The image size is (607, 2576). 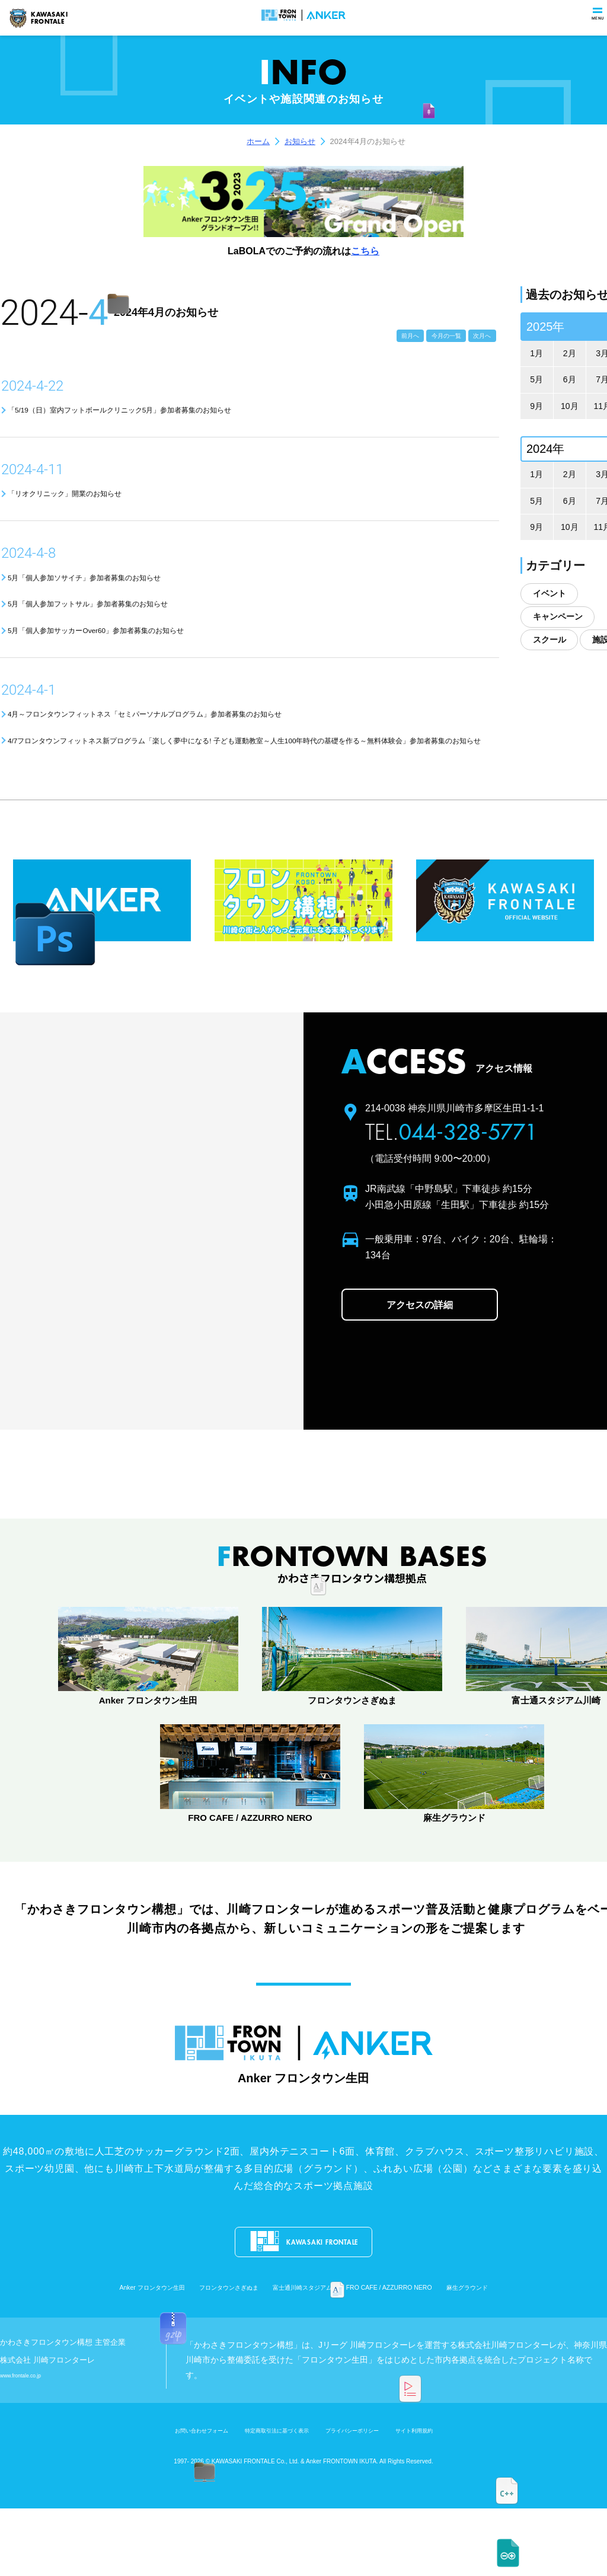 I want to click on a gzip compressed archive file, so click(x=173, y=2328).